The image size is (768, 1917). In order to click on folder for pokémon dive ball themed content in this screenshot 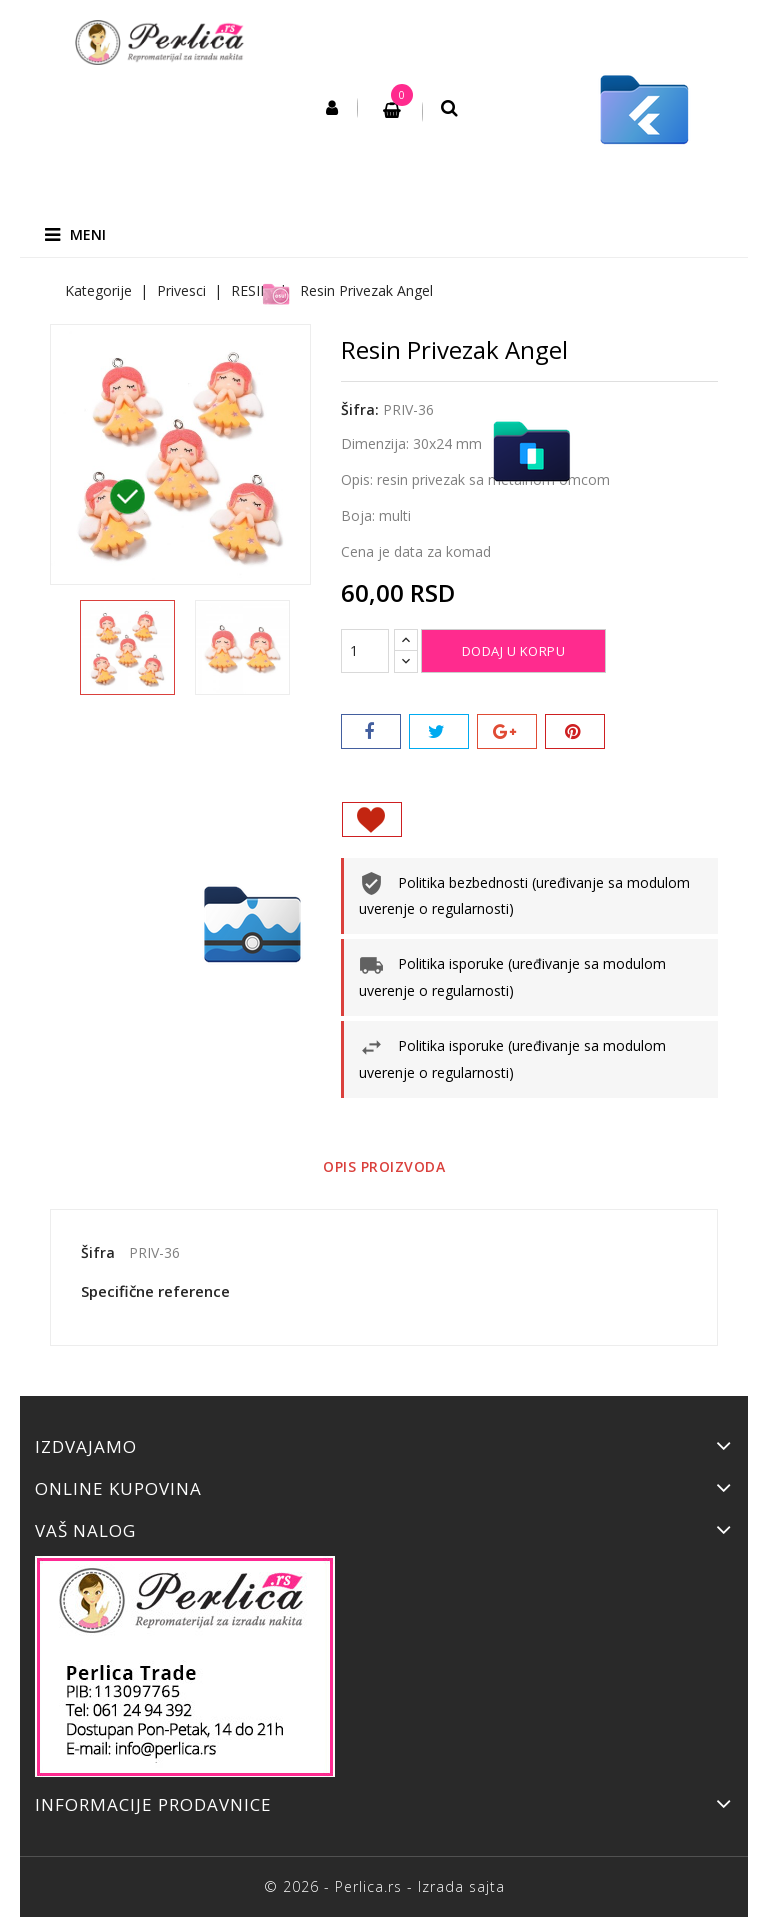, I will do `click(252, 927)`.